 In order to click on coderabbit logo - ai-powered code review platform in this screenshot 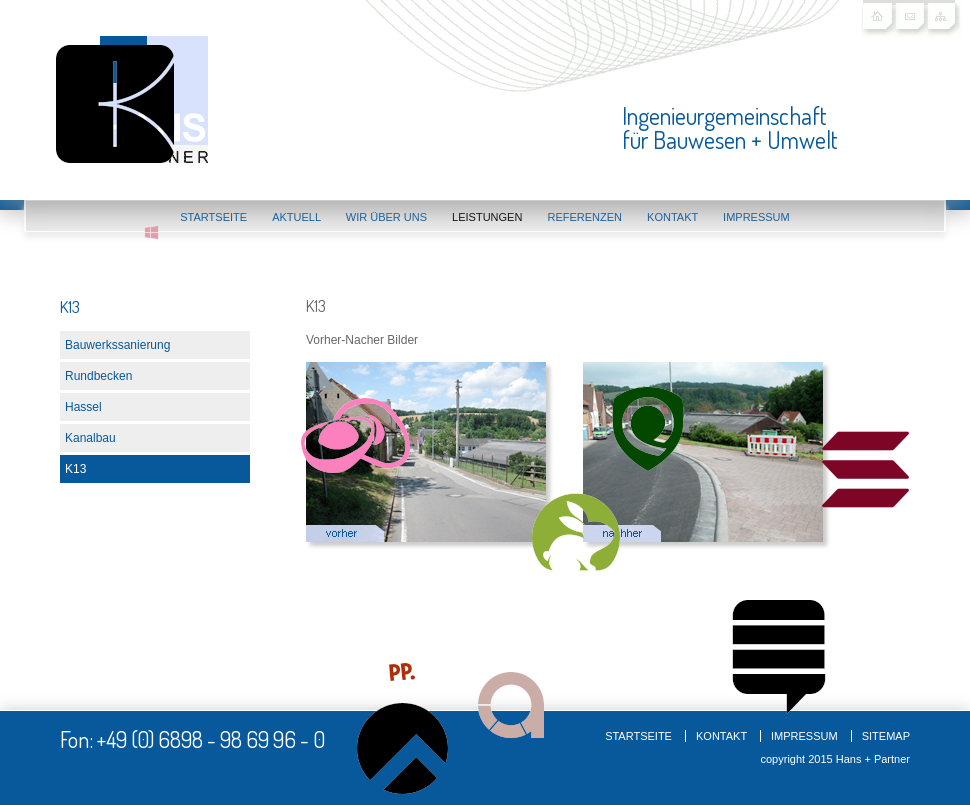, I will do `click(576, 532)`.